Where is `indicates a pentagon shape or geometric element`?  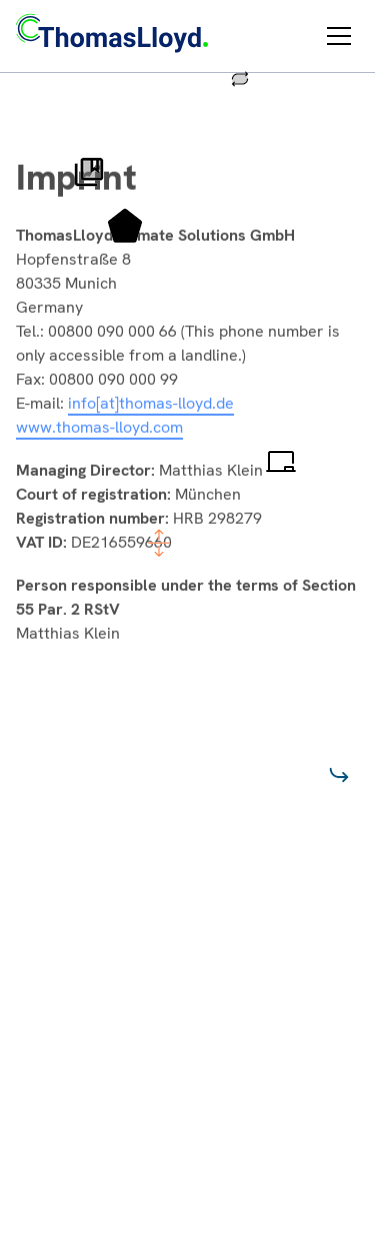
indicates a pentagon shape or geometric element is located at coordinates (125, 227).